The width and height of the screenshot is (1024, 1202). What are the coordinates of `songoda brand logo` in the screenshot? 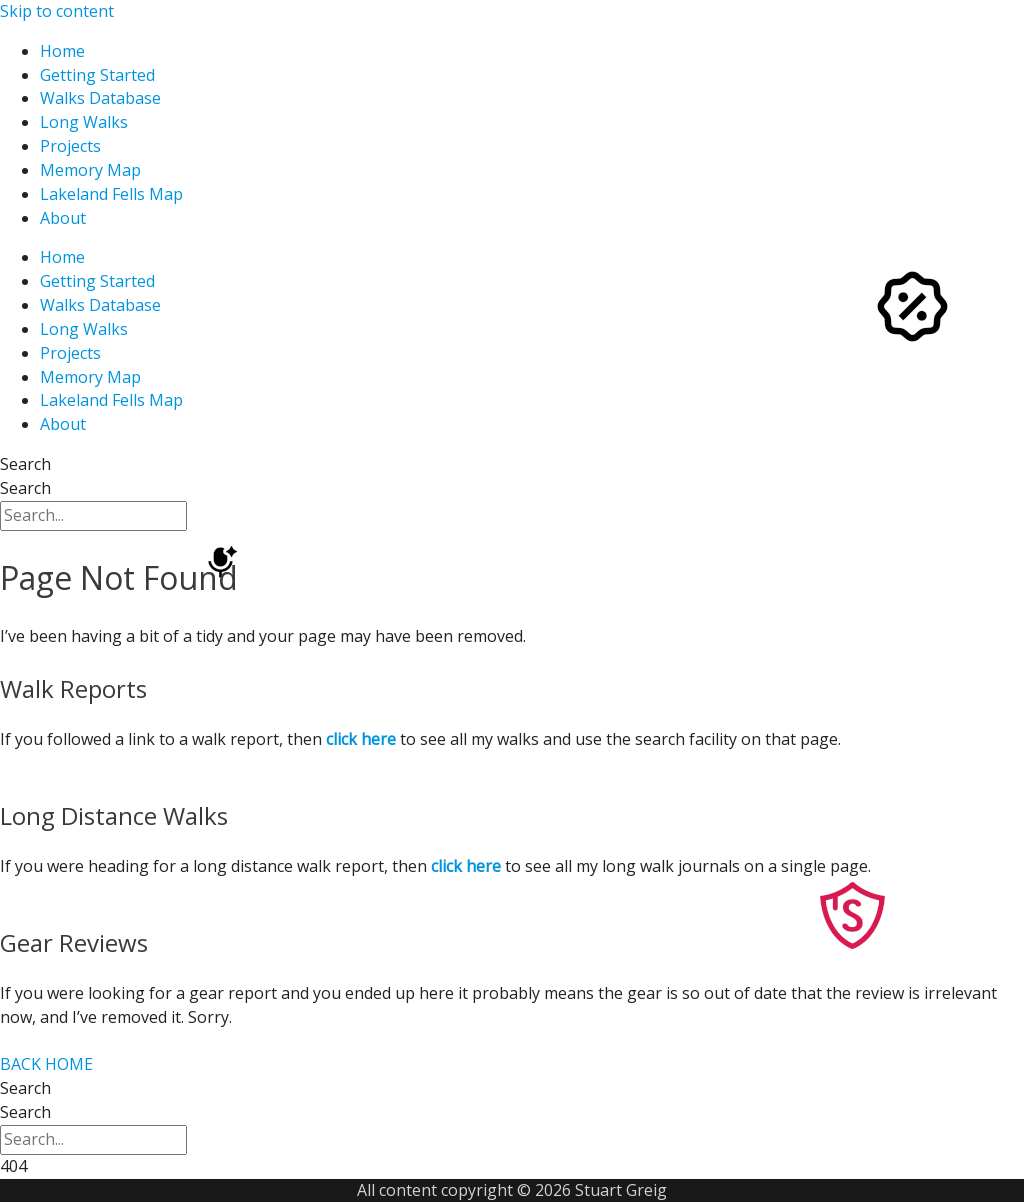 It's located at (852, 915).